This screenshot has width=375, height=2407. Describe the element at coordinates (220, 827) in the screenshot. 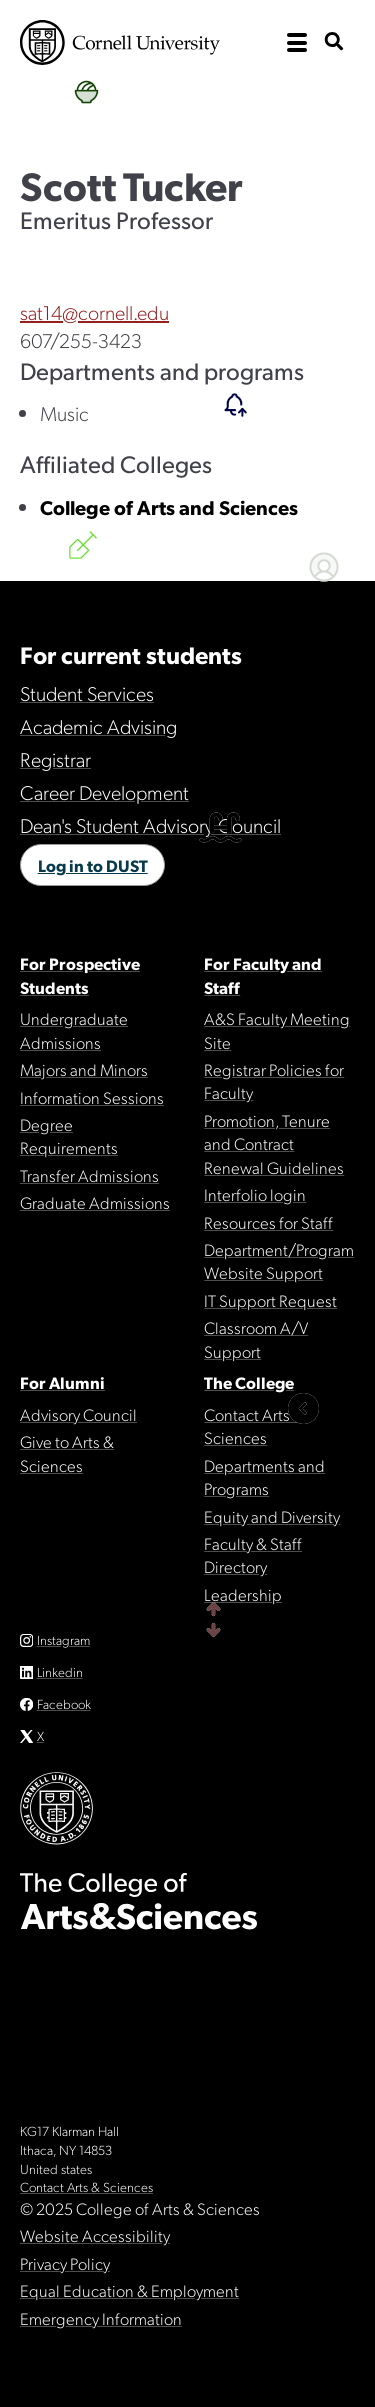

I see `access swimming pool facilities` at that location.